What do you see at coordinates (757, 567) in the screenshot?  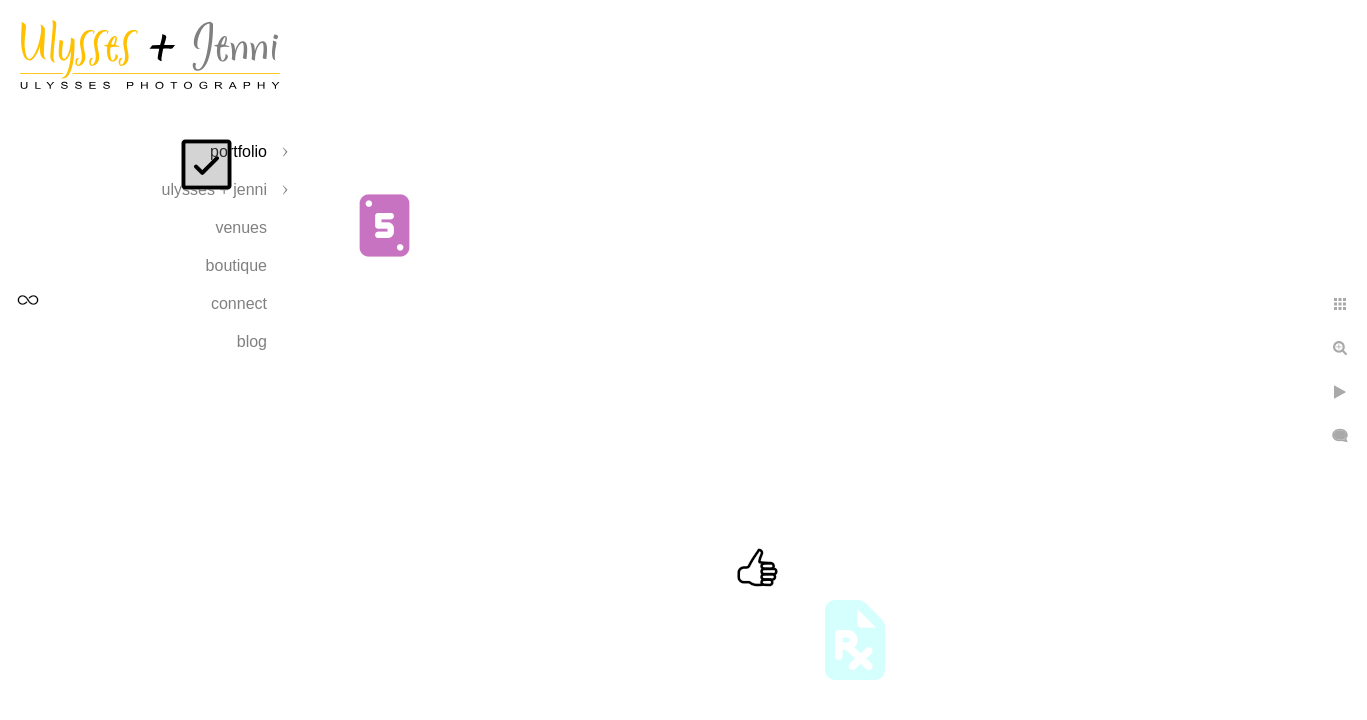 I see `like or upvote content` at bounding box center [757, 567].